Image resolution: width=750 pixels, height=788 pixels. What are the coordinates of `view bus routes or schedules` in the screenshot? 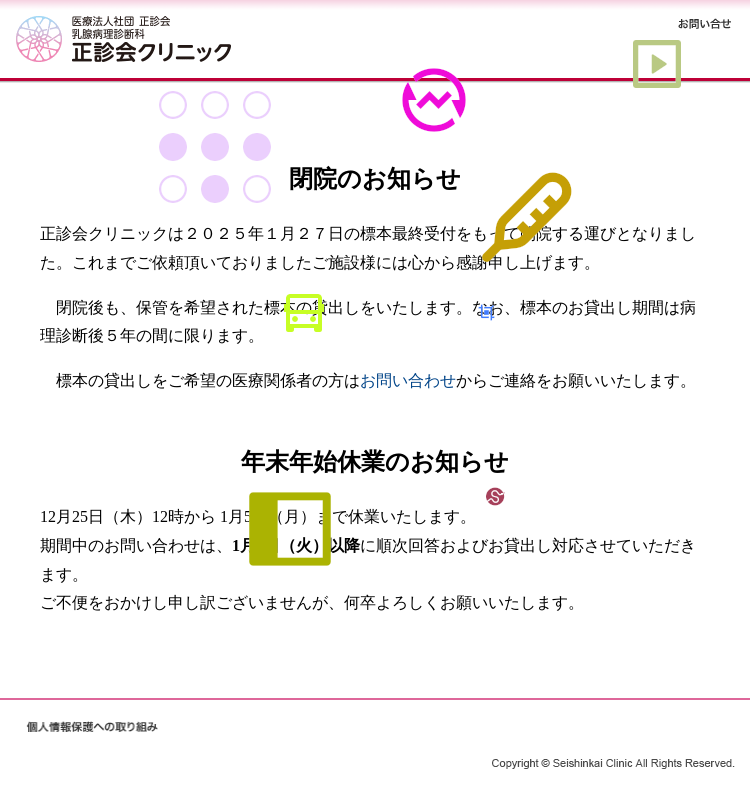 It's located at (304, 312).